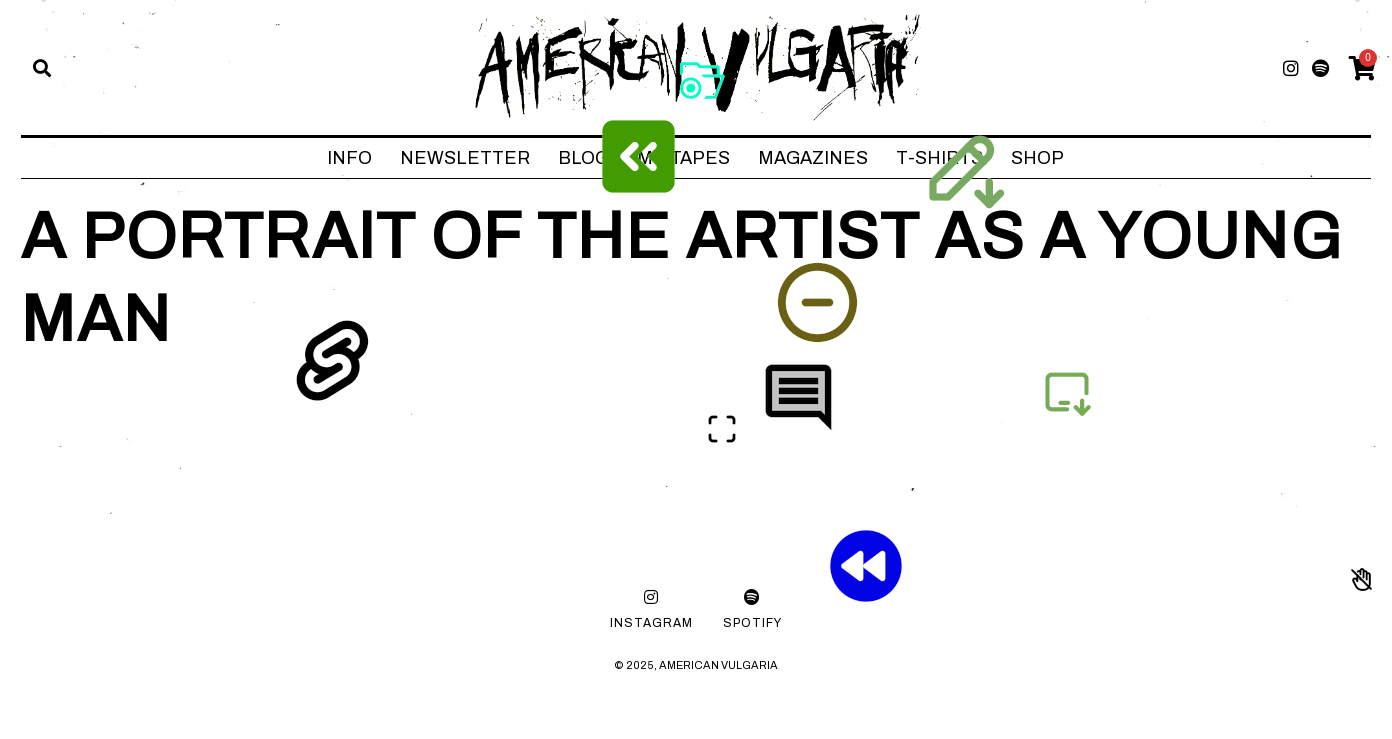  What do you see at coordinates (334, 358) in the screenshot?
I see `link to Svelte framework documentation or resources` at bounding box center [334, 358].